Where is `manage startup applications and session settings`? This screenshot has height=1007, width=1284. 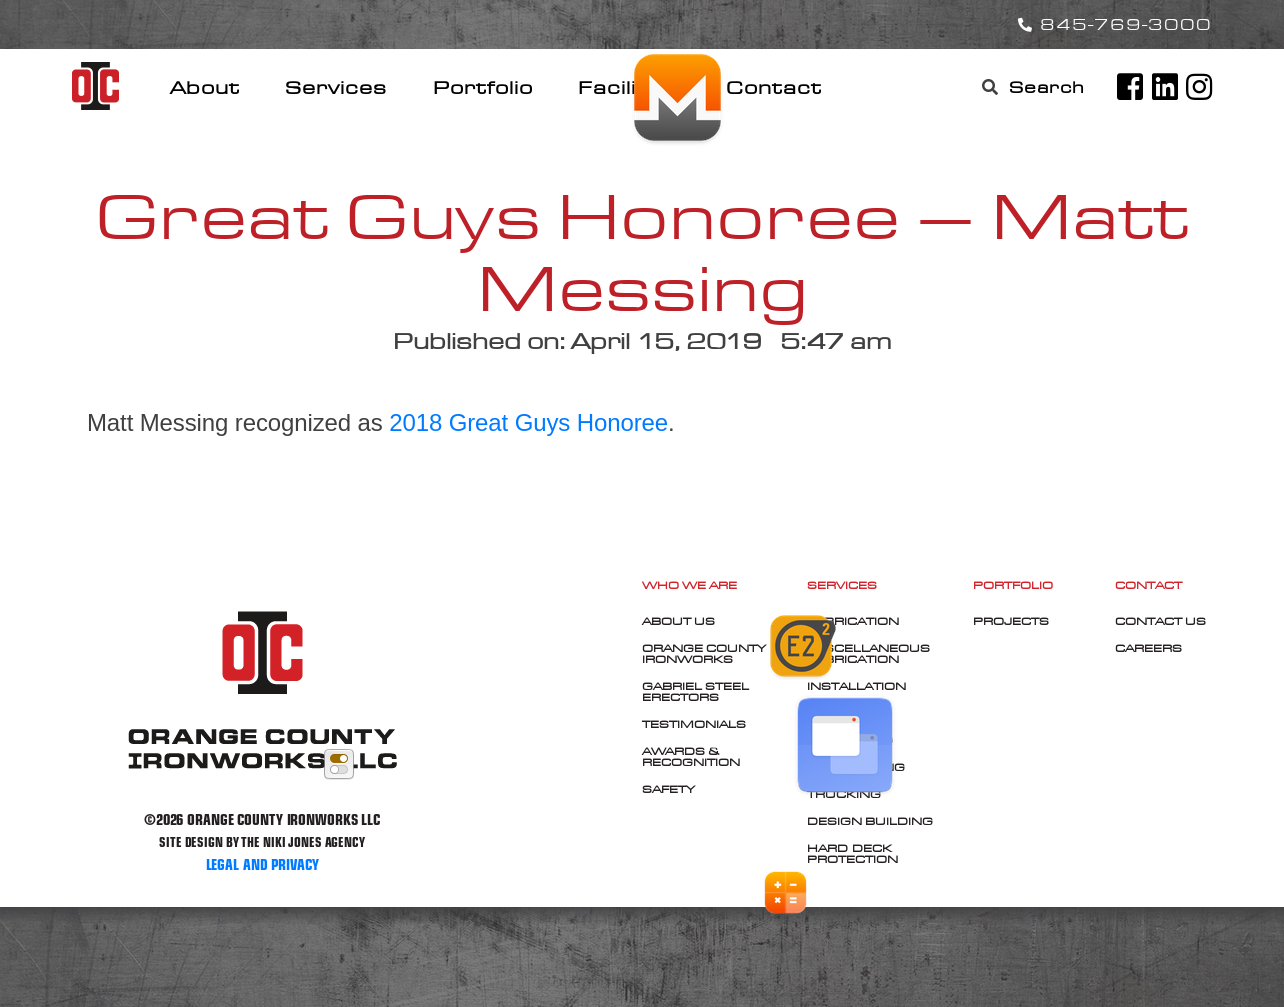 manage startup applications and session settings is located at coordinates (845, 745).